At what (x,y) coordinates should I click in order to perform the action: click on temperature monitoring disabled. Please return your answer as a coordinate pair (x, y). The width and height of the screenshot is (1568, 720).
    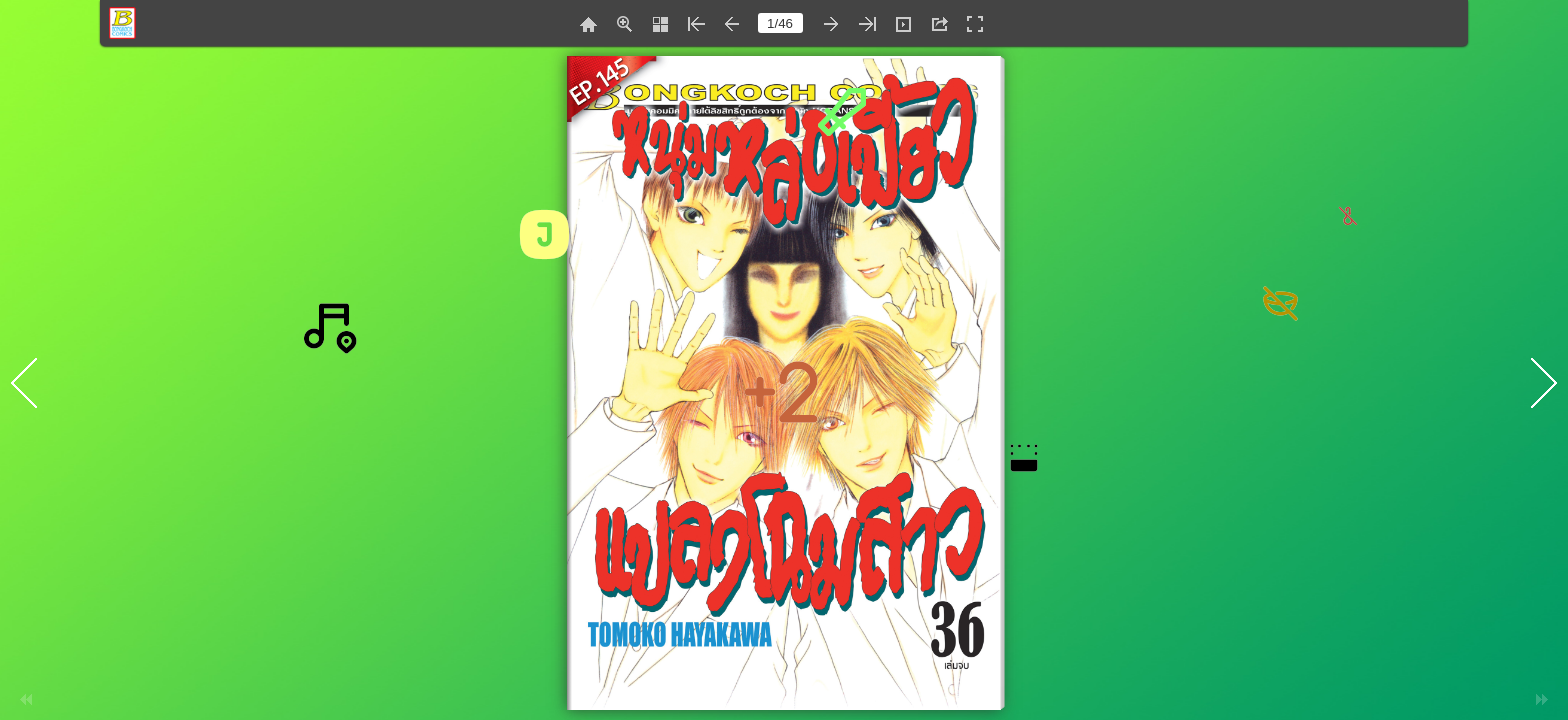
    Looking at the image, I should click on (1348, 216).